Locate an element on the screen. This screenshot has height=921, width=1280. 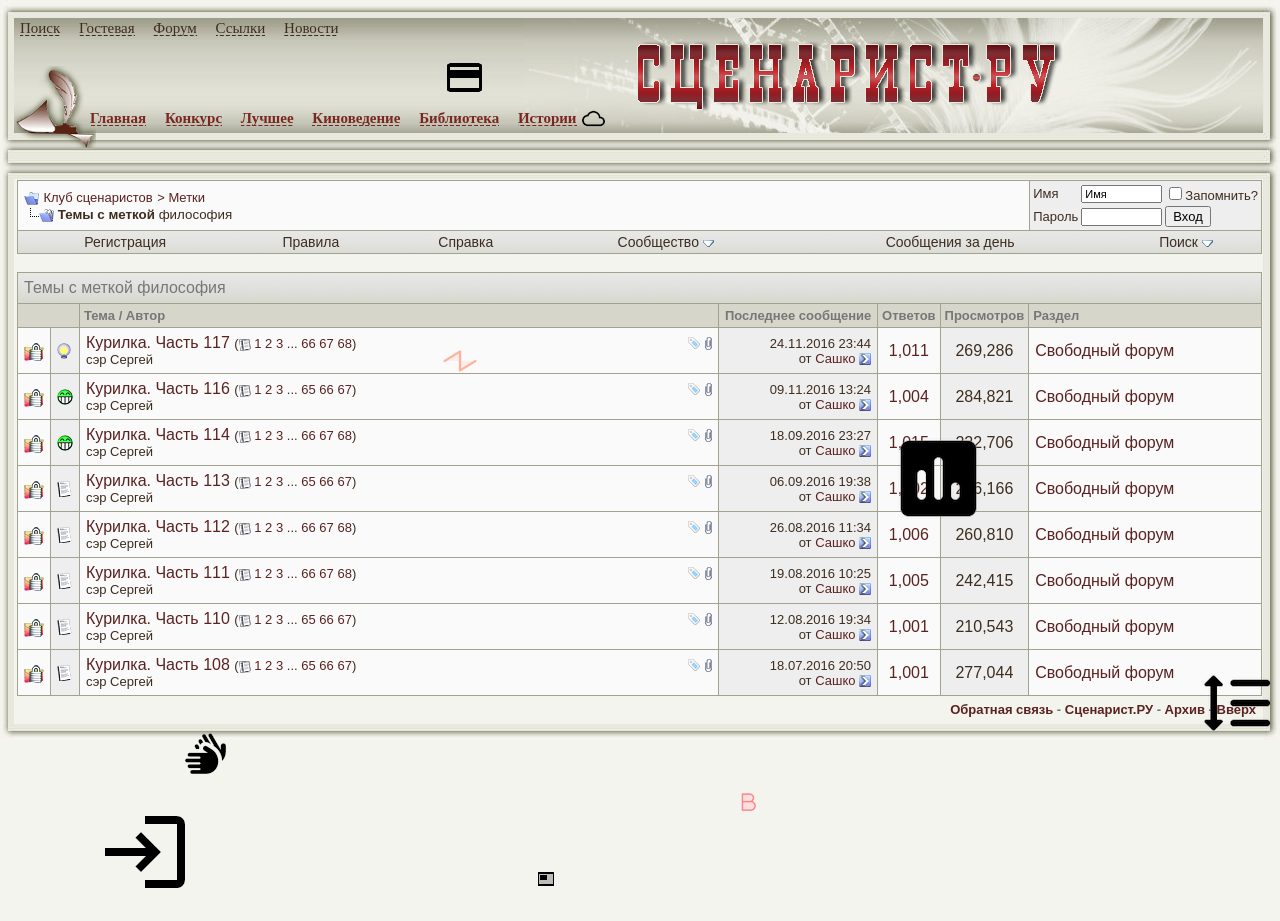
view analytics and reports is located at coordinates (938, 478).